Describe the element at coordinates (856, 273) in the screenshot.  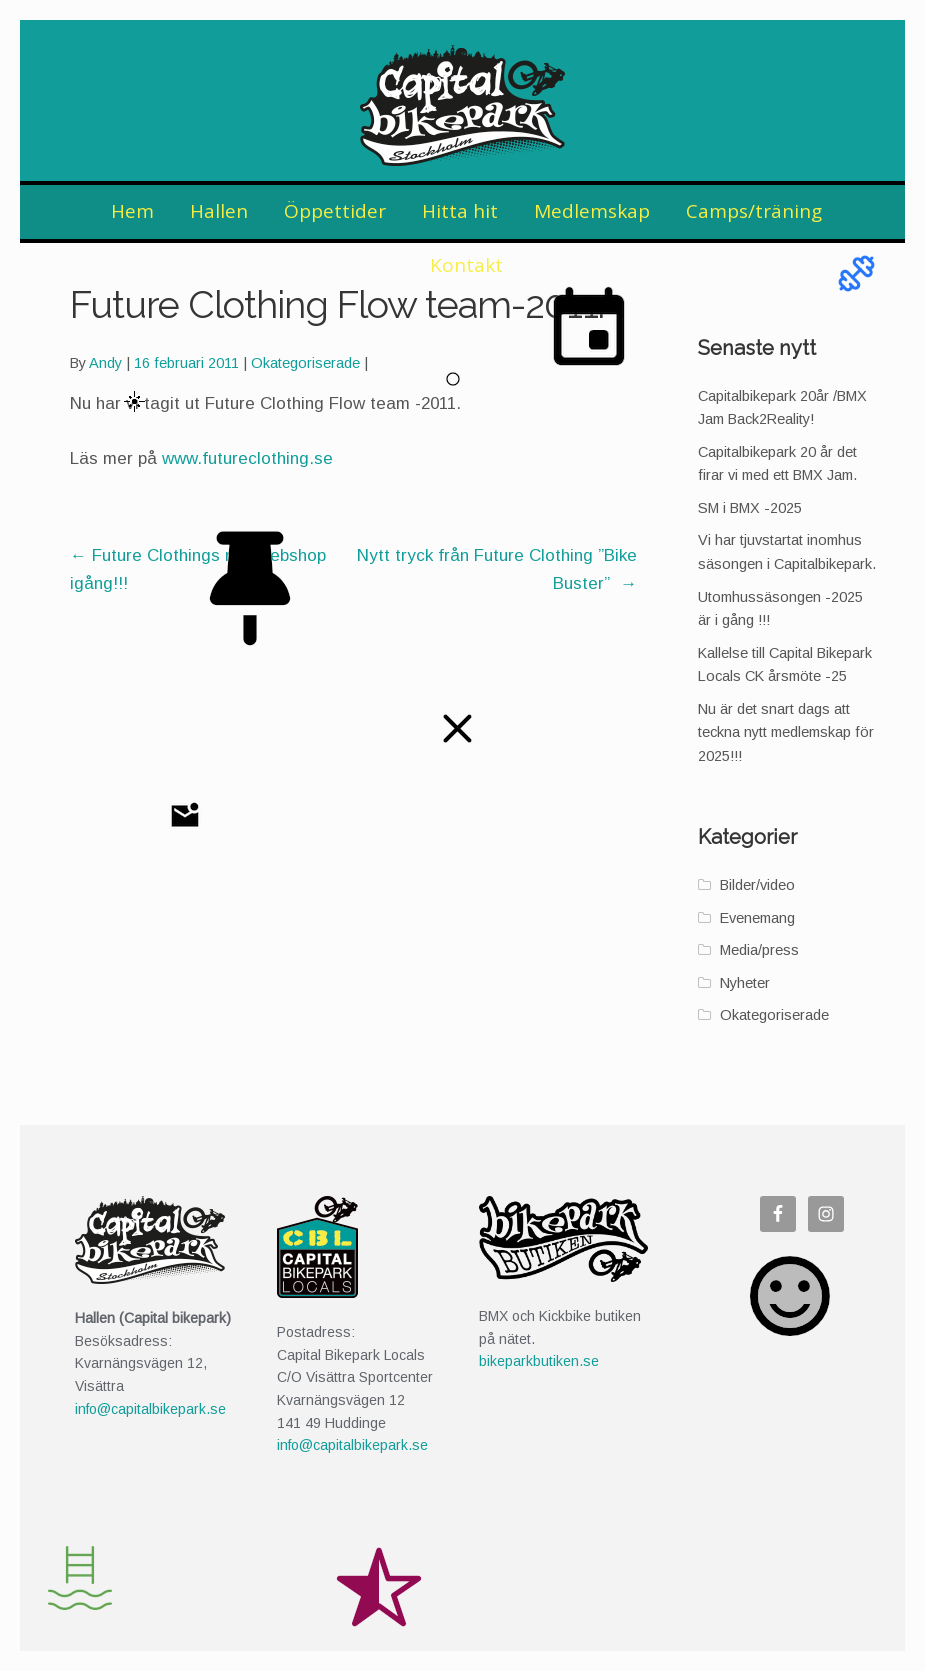
I see `access fitness or workout features` at that location.